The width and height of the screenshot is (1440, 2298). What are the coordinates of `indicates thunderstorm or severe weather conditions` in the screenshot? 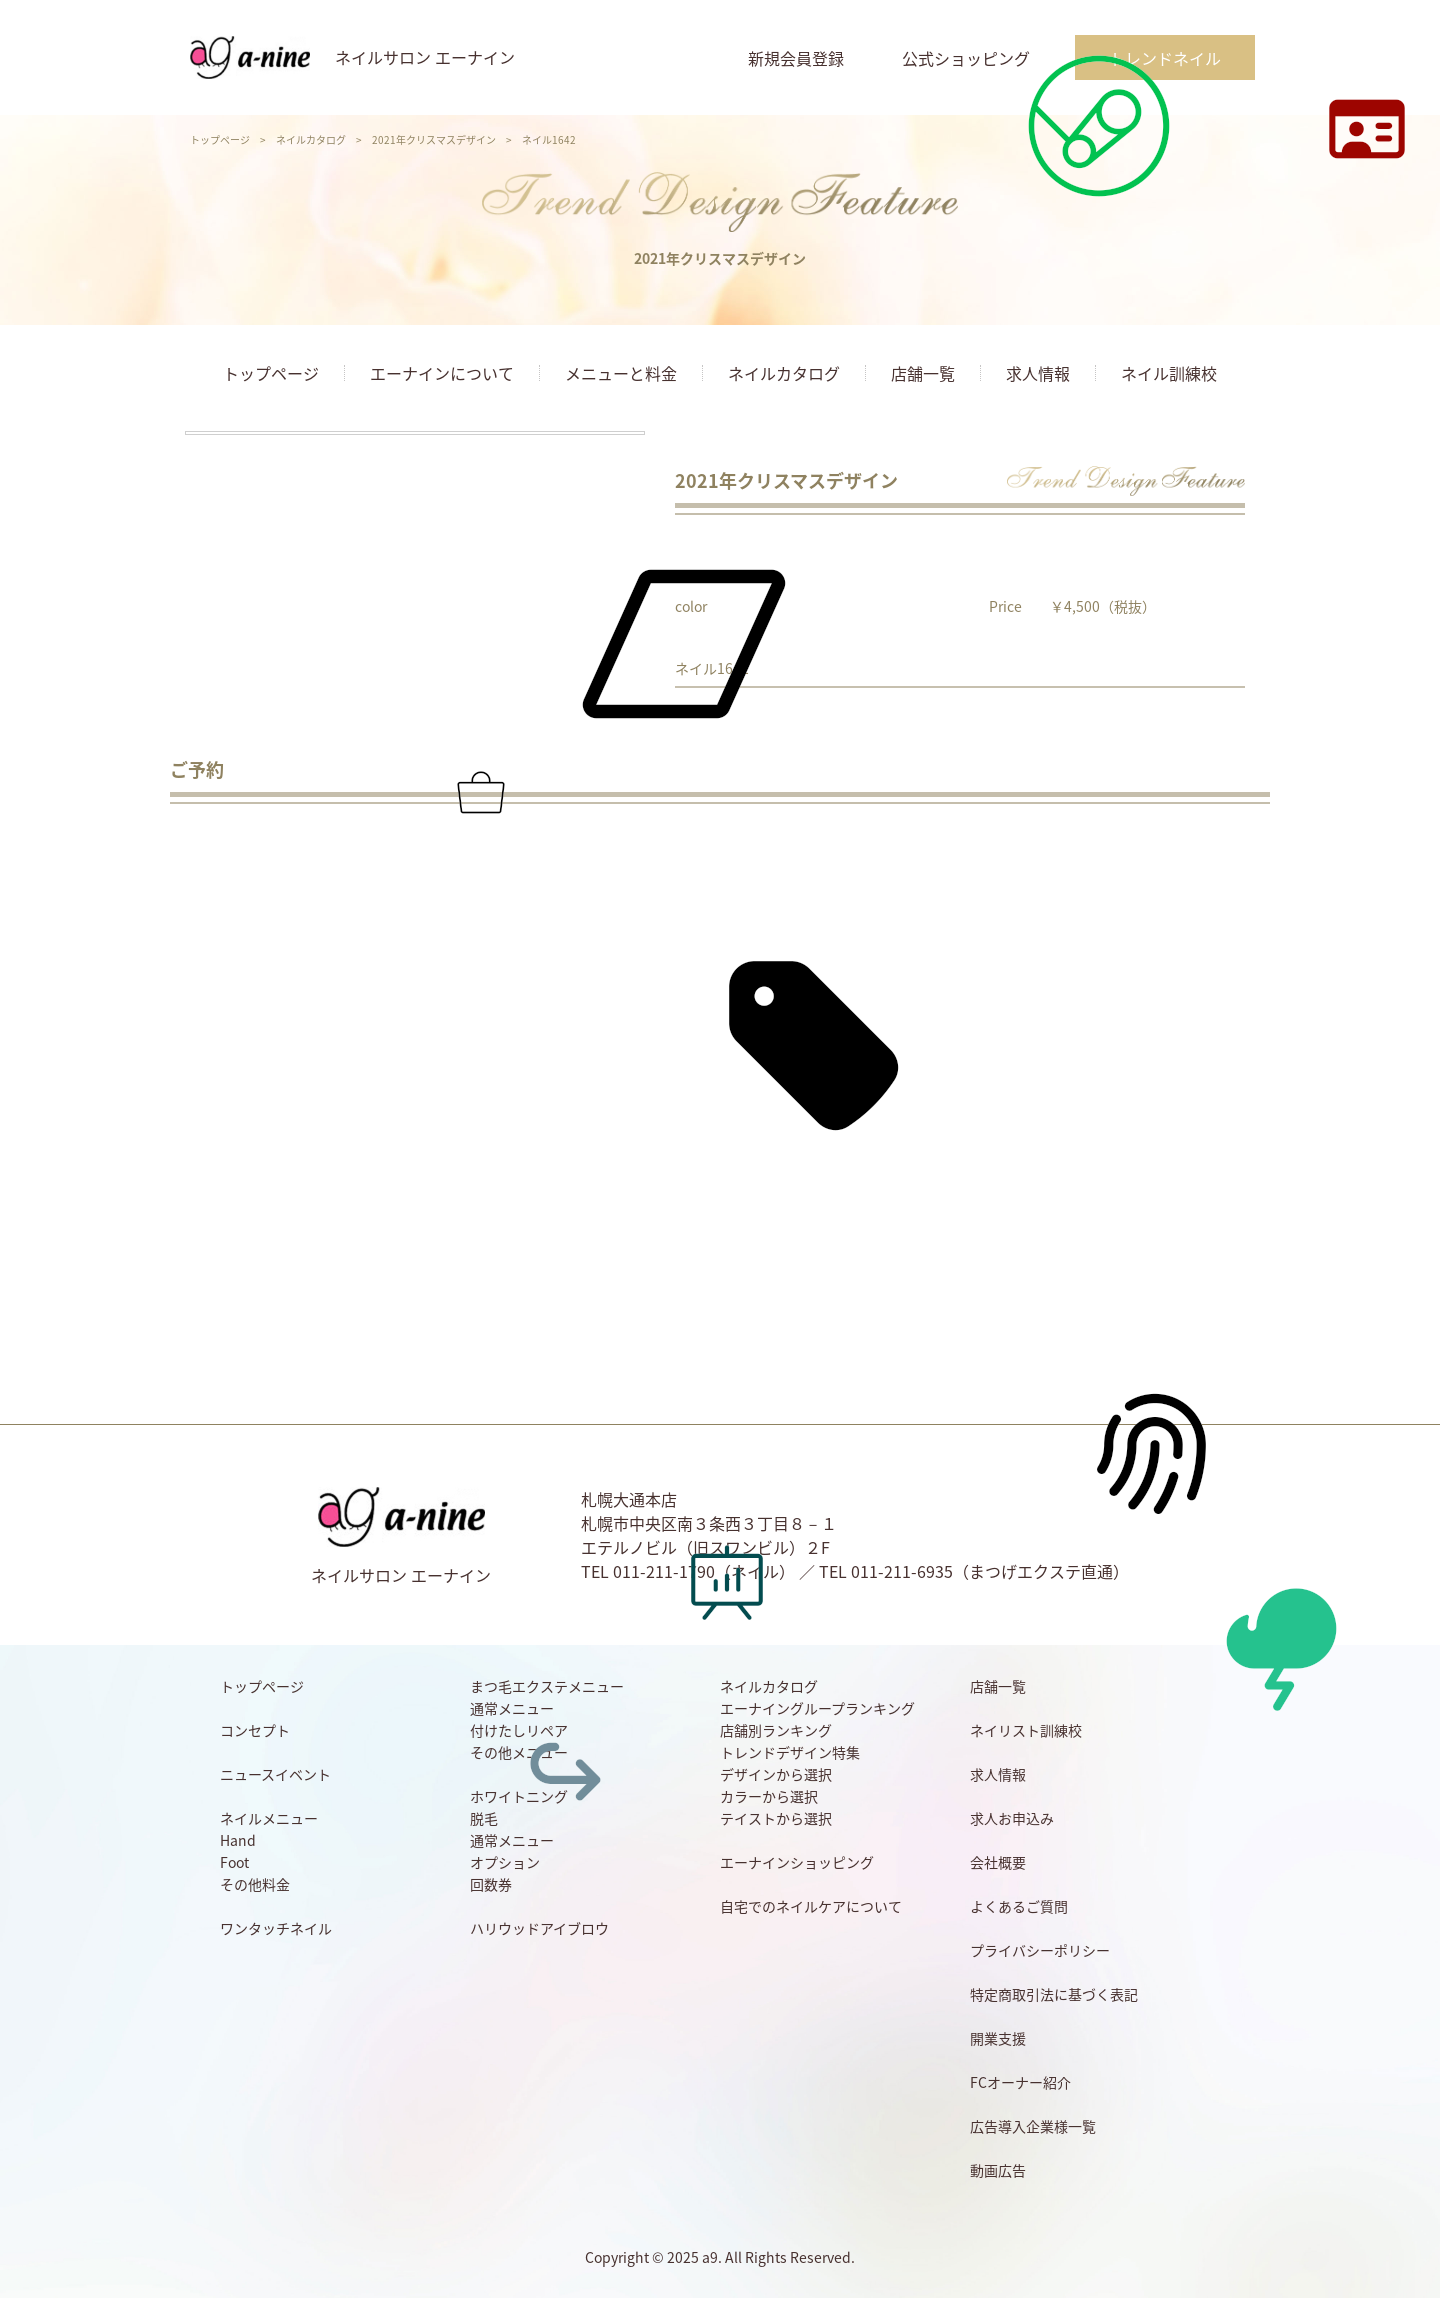 It's located at (1281, 1647).